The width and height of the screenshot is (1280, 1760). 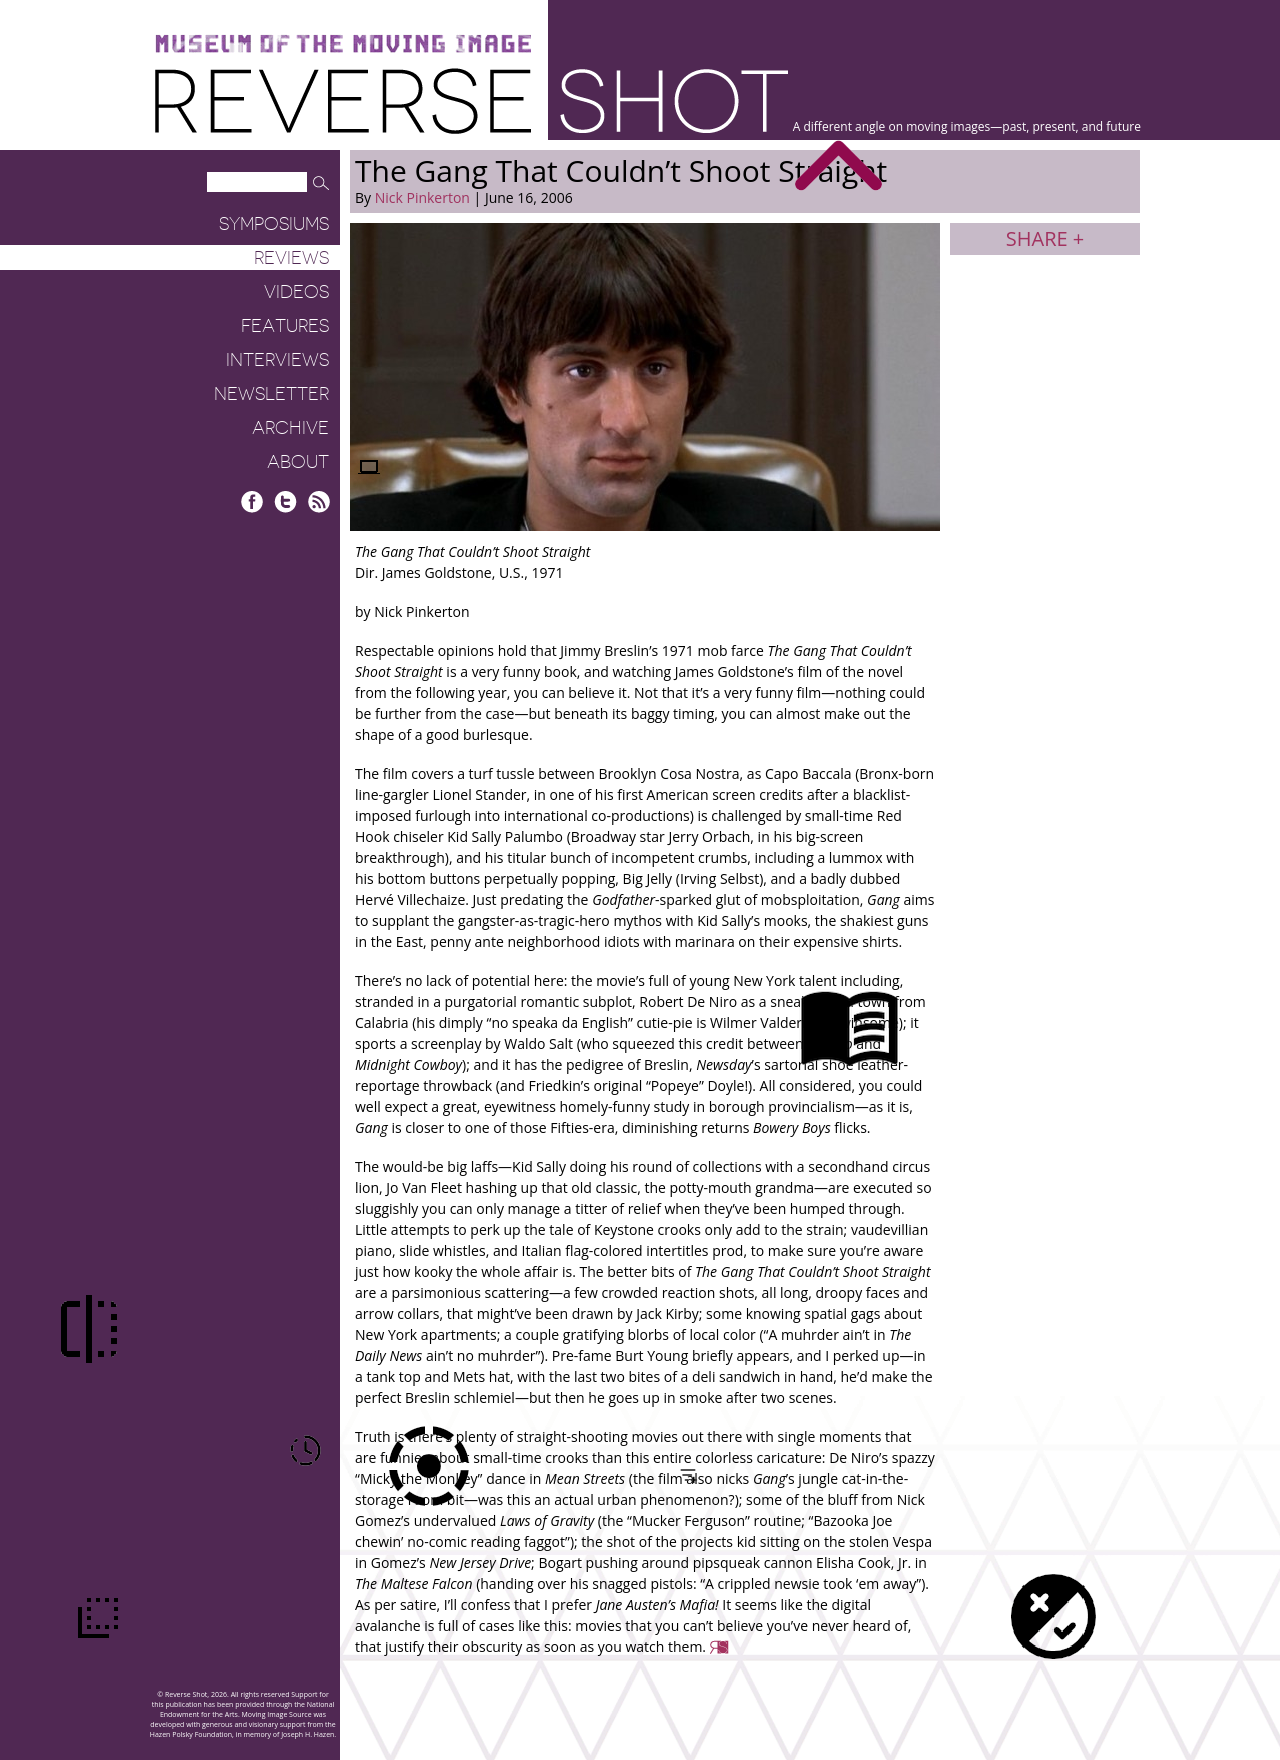 I want to click on indicates an unstable or inconsistent status, so click(x=1053, y=1616).